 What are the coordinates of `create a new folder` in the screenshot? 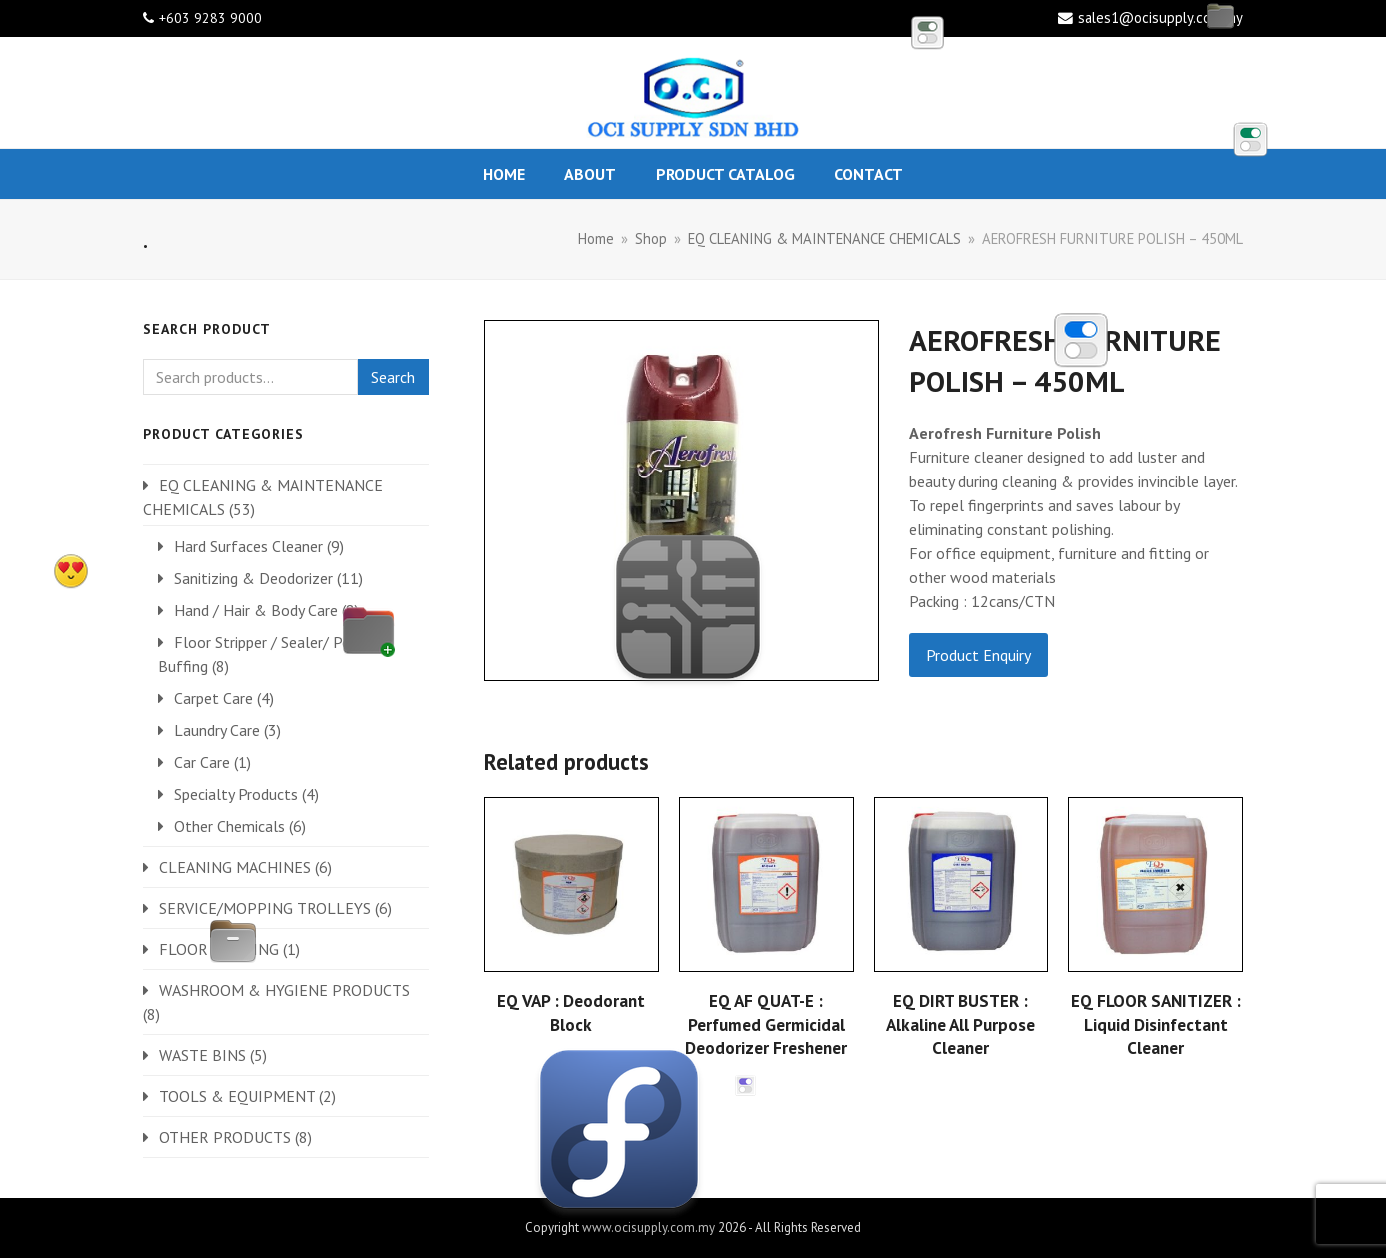 It's located at (368, 630).